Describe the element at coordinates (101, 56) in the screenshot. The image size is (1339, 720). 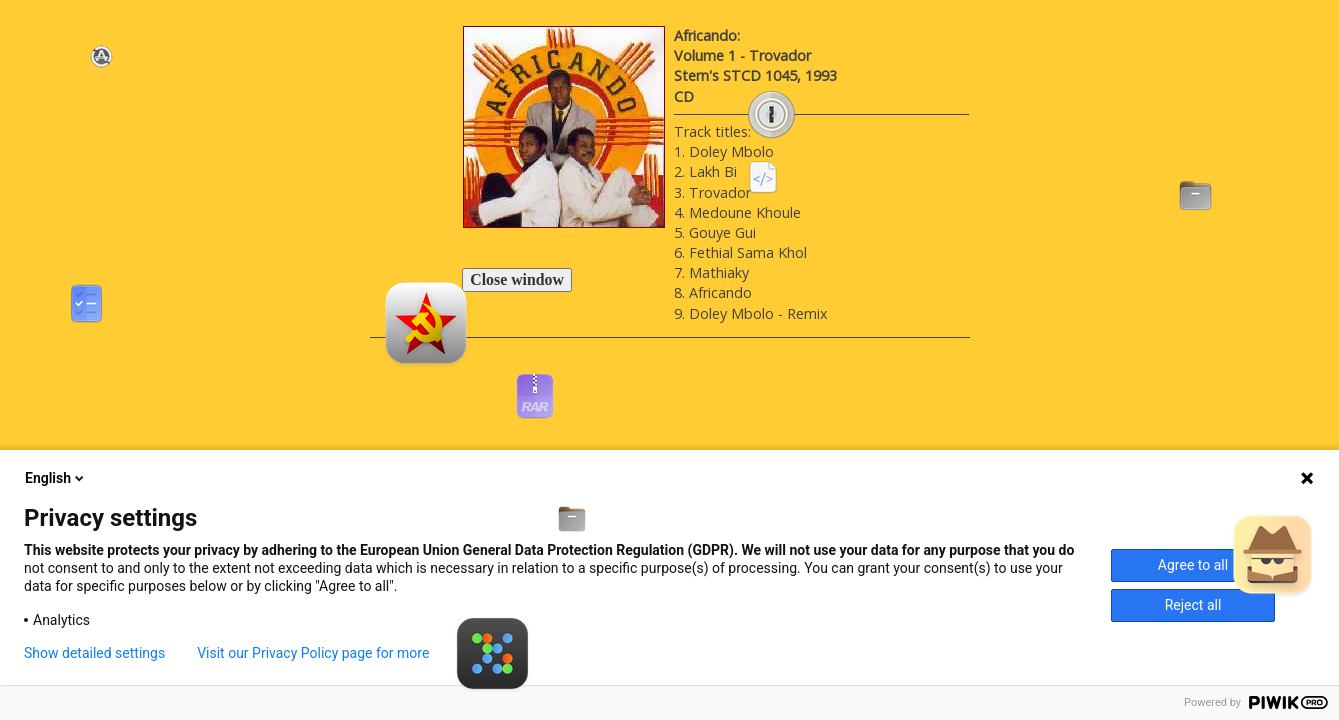
I see `check for available software updates` at that location.